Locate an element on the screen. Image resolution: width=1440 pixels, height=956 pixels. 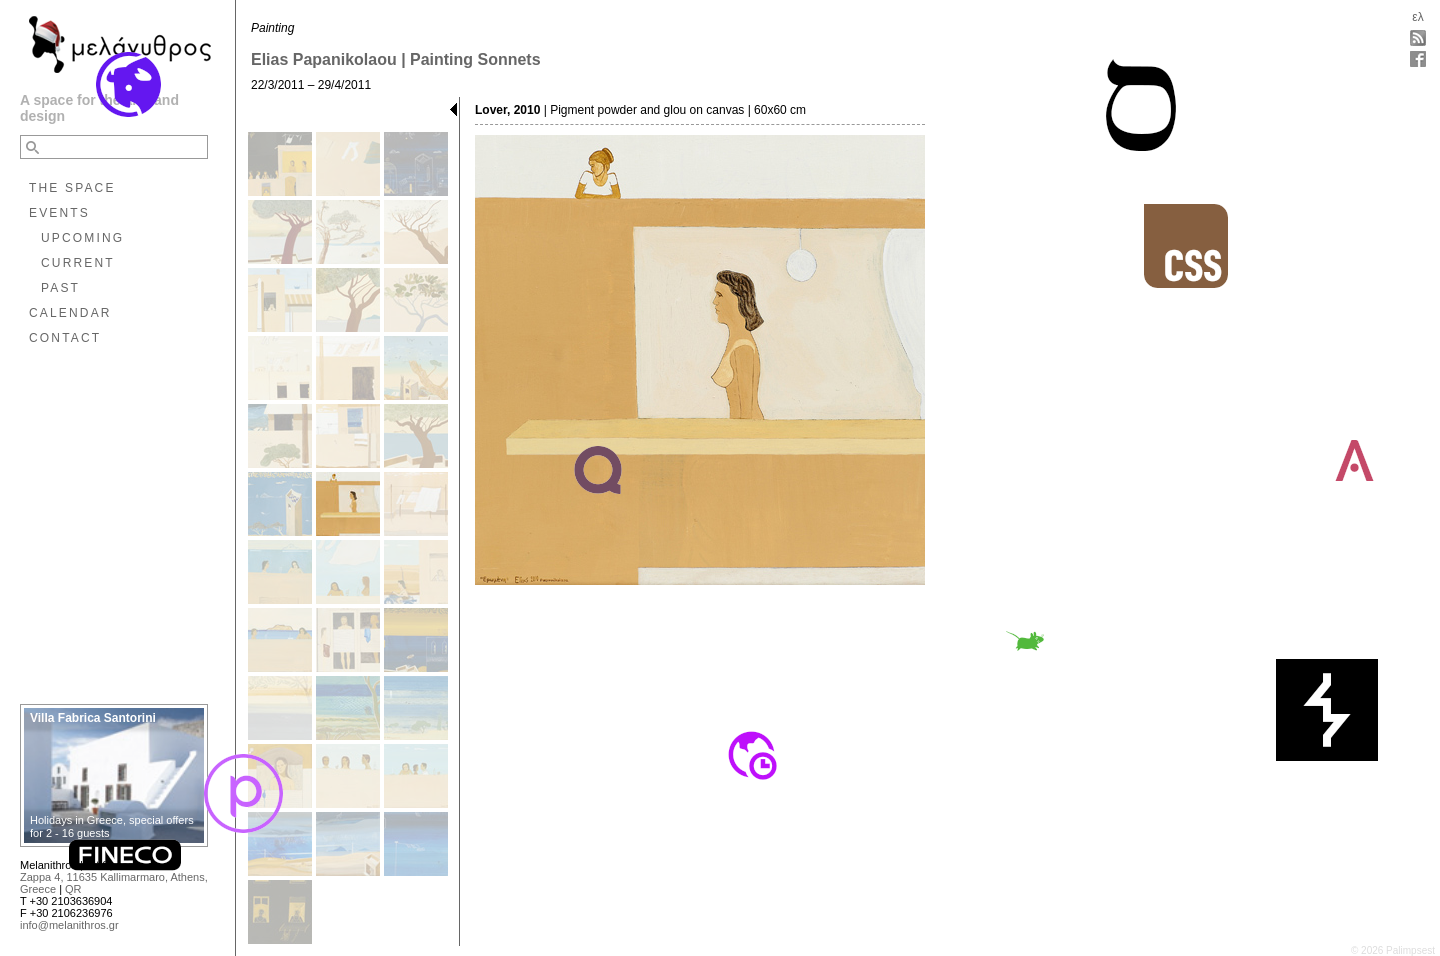
open the Sefaria app is located at coordinates (1141, 105).